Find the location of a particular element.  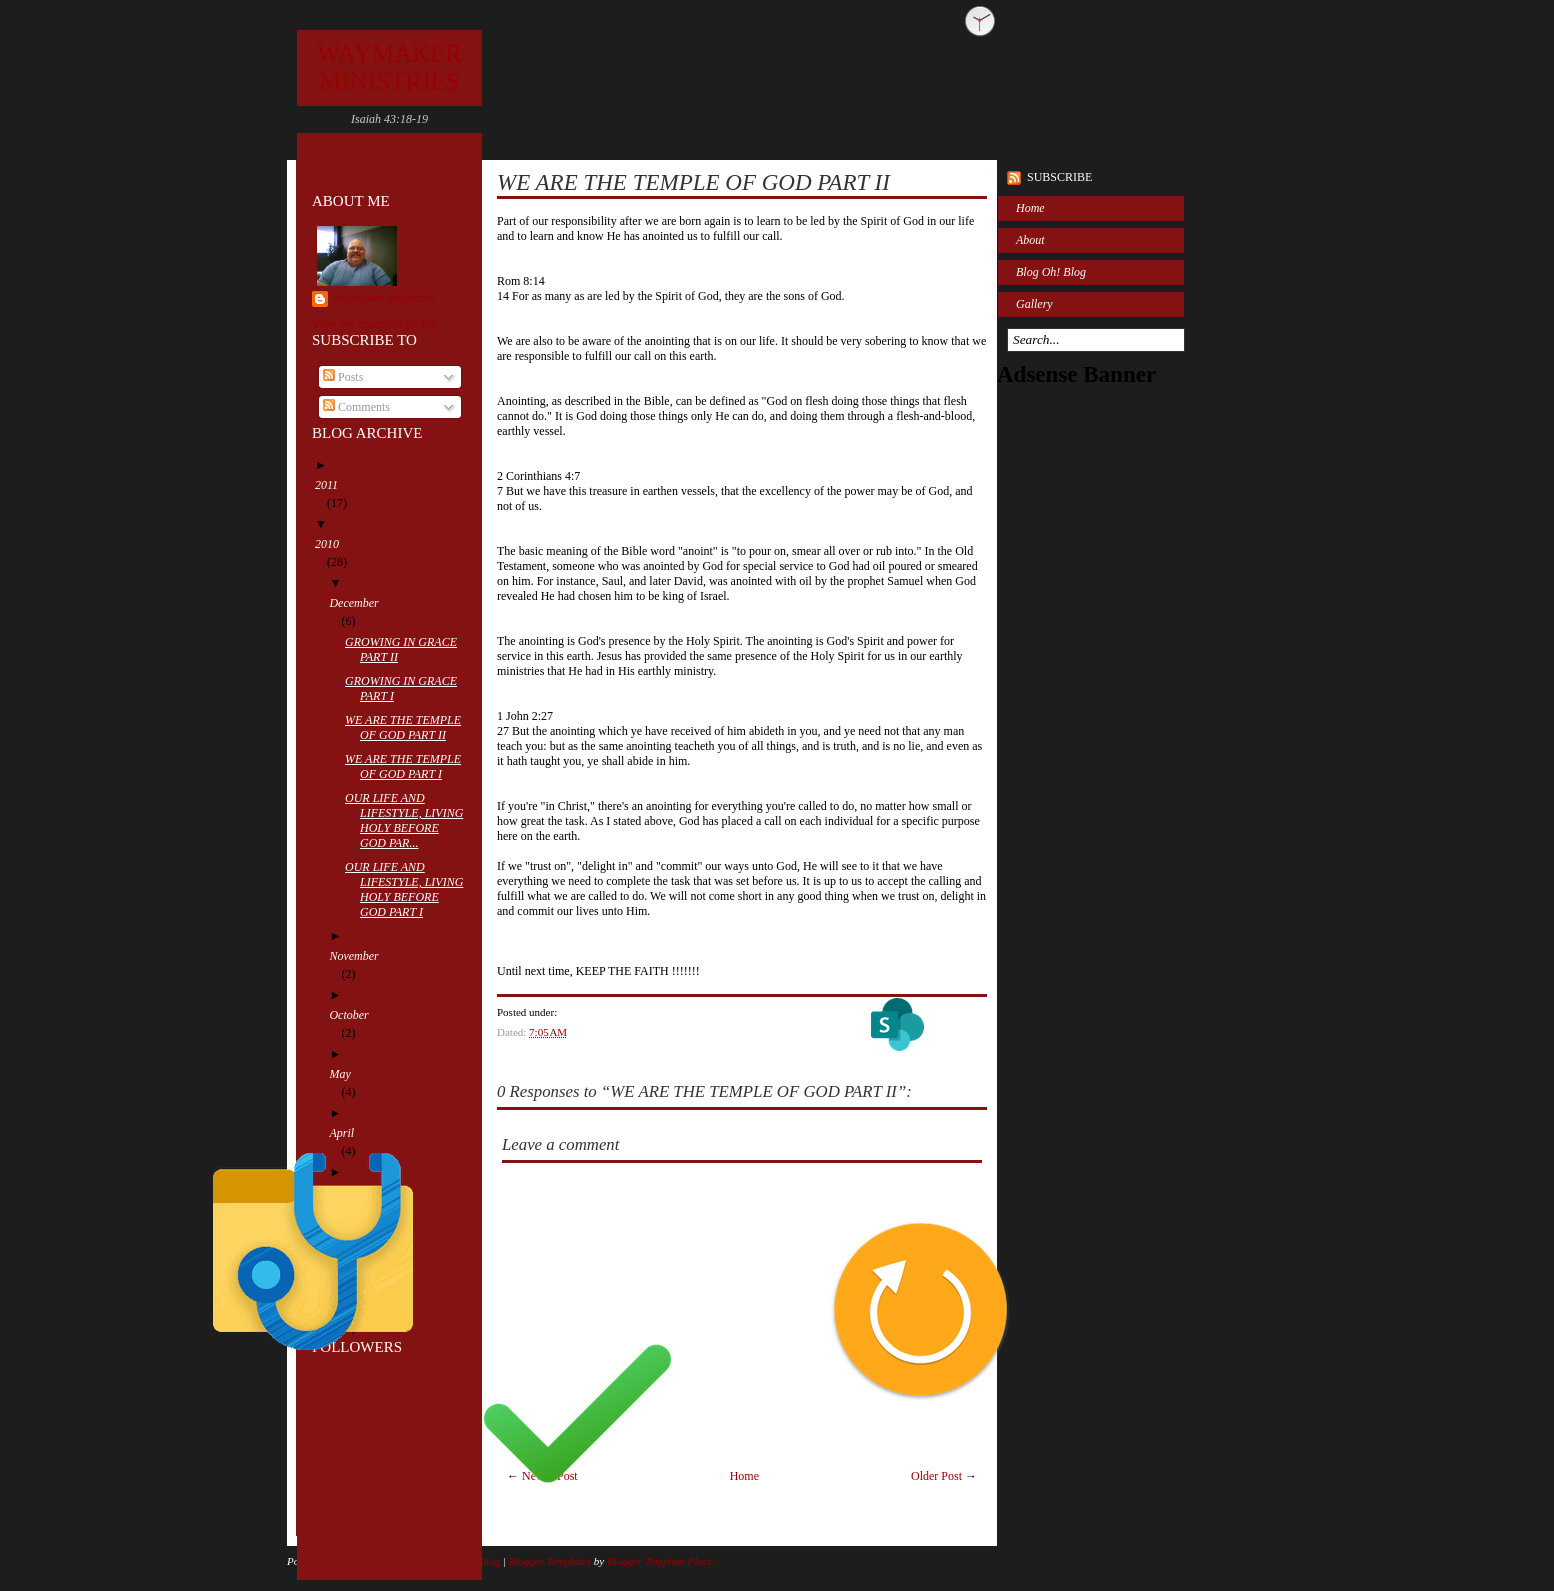

access system recovery tools and files is located at coordinates (313, 1253).